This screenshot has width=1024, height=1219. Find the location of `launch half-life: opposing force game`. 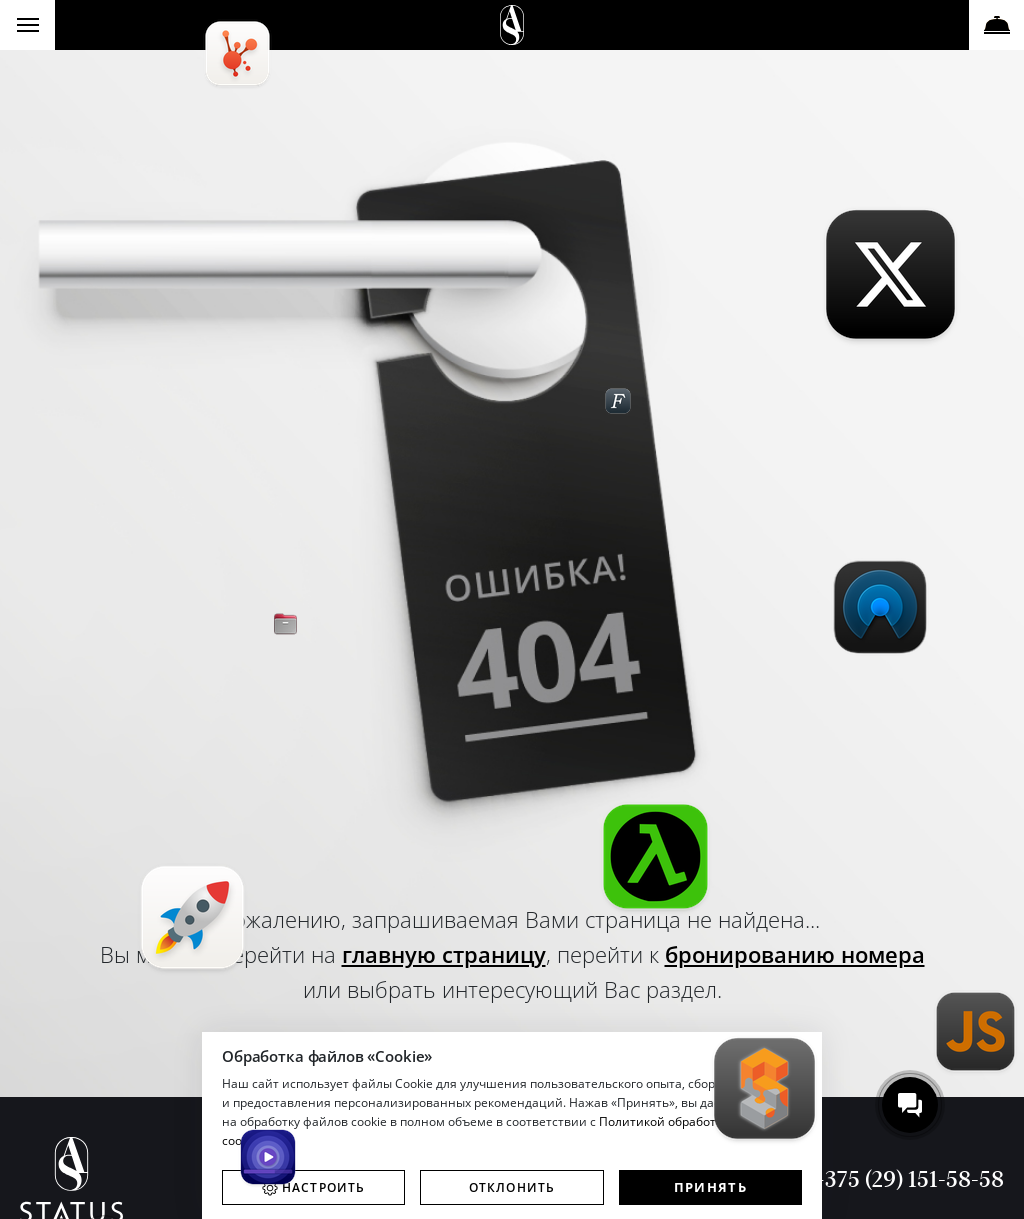

launch half-life: opposing force game is located at coordinates (655, 856).